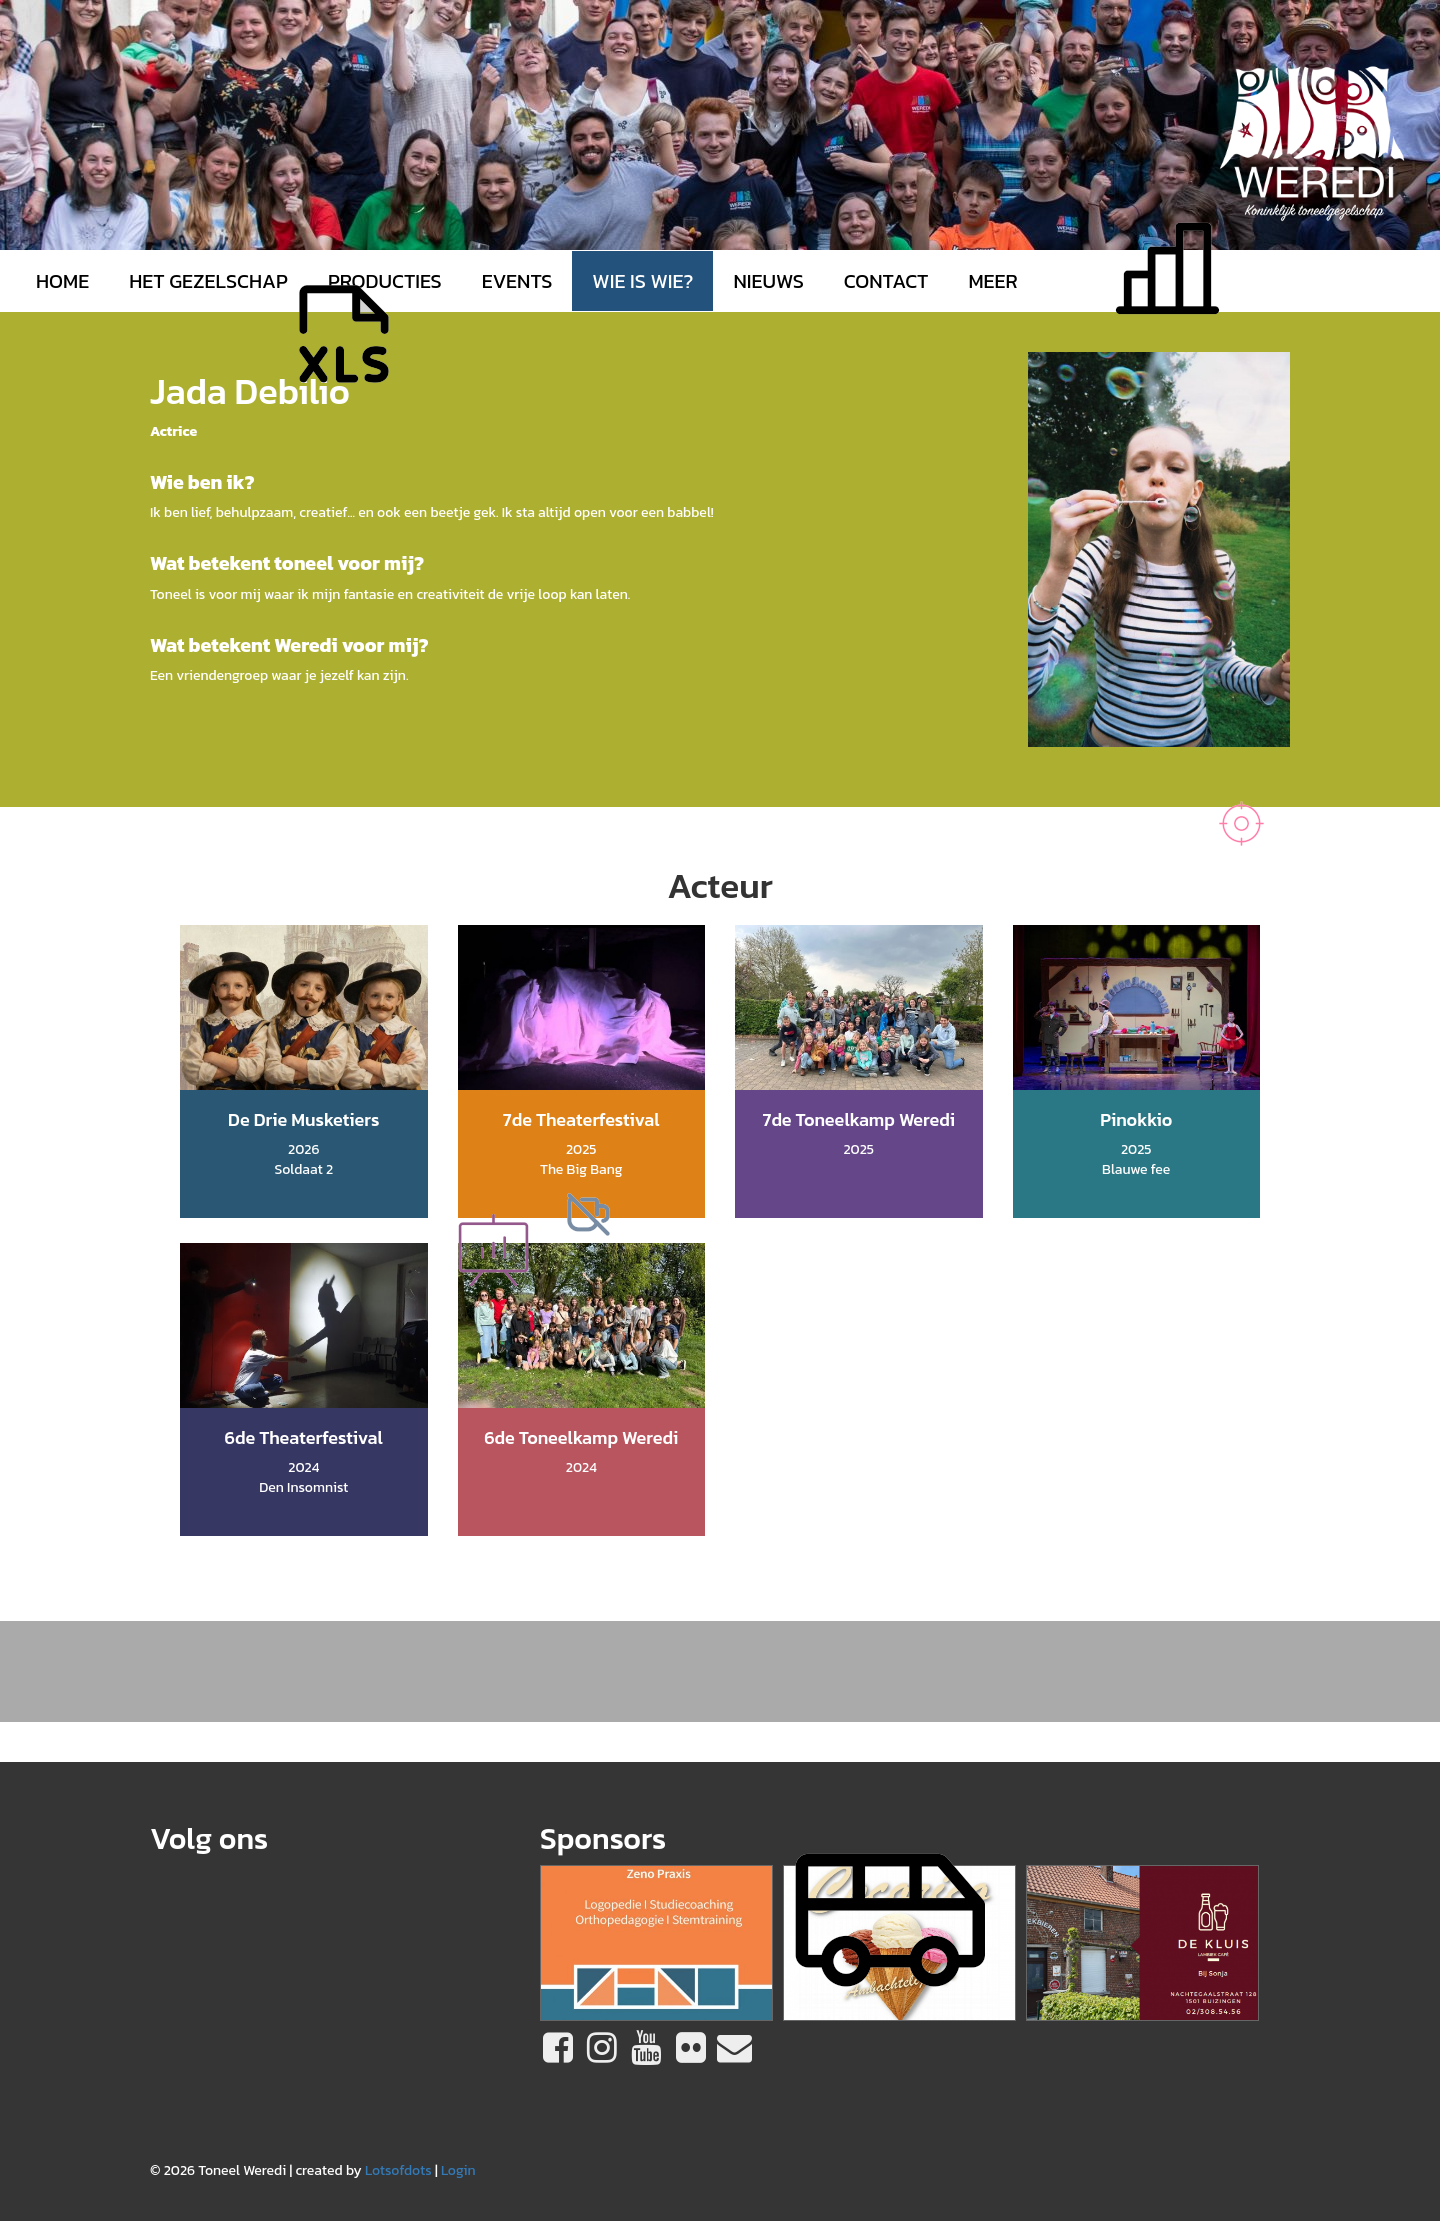  What do you see at coordinates (1167, 270) in the screenshot?
I see `view analytics or statistics` at bounding box center [1167, 270].